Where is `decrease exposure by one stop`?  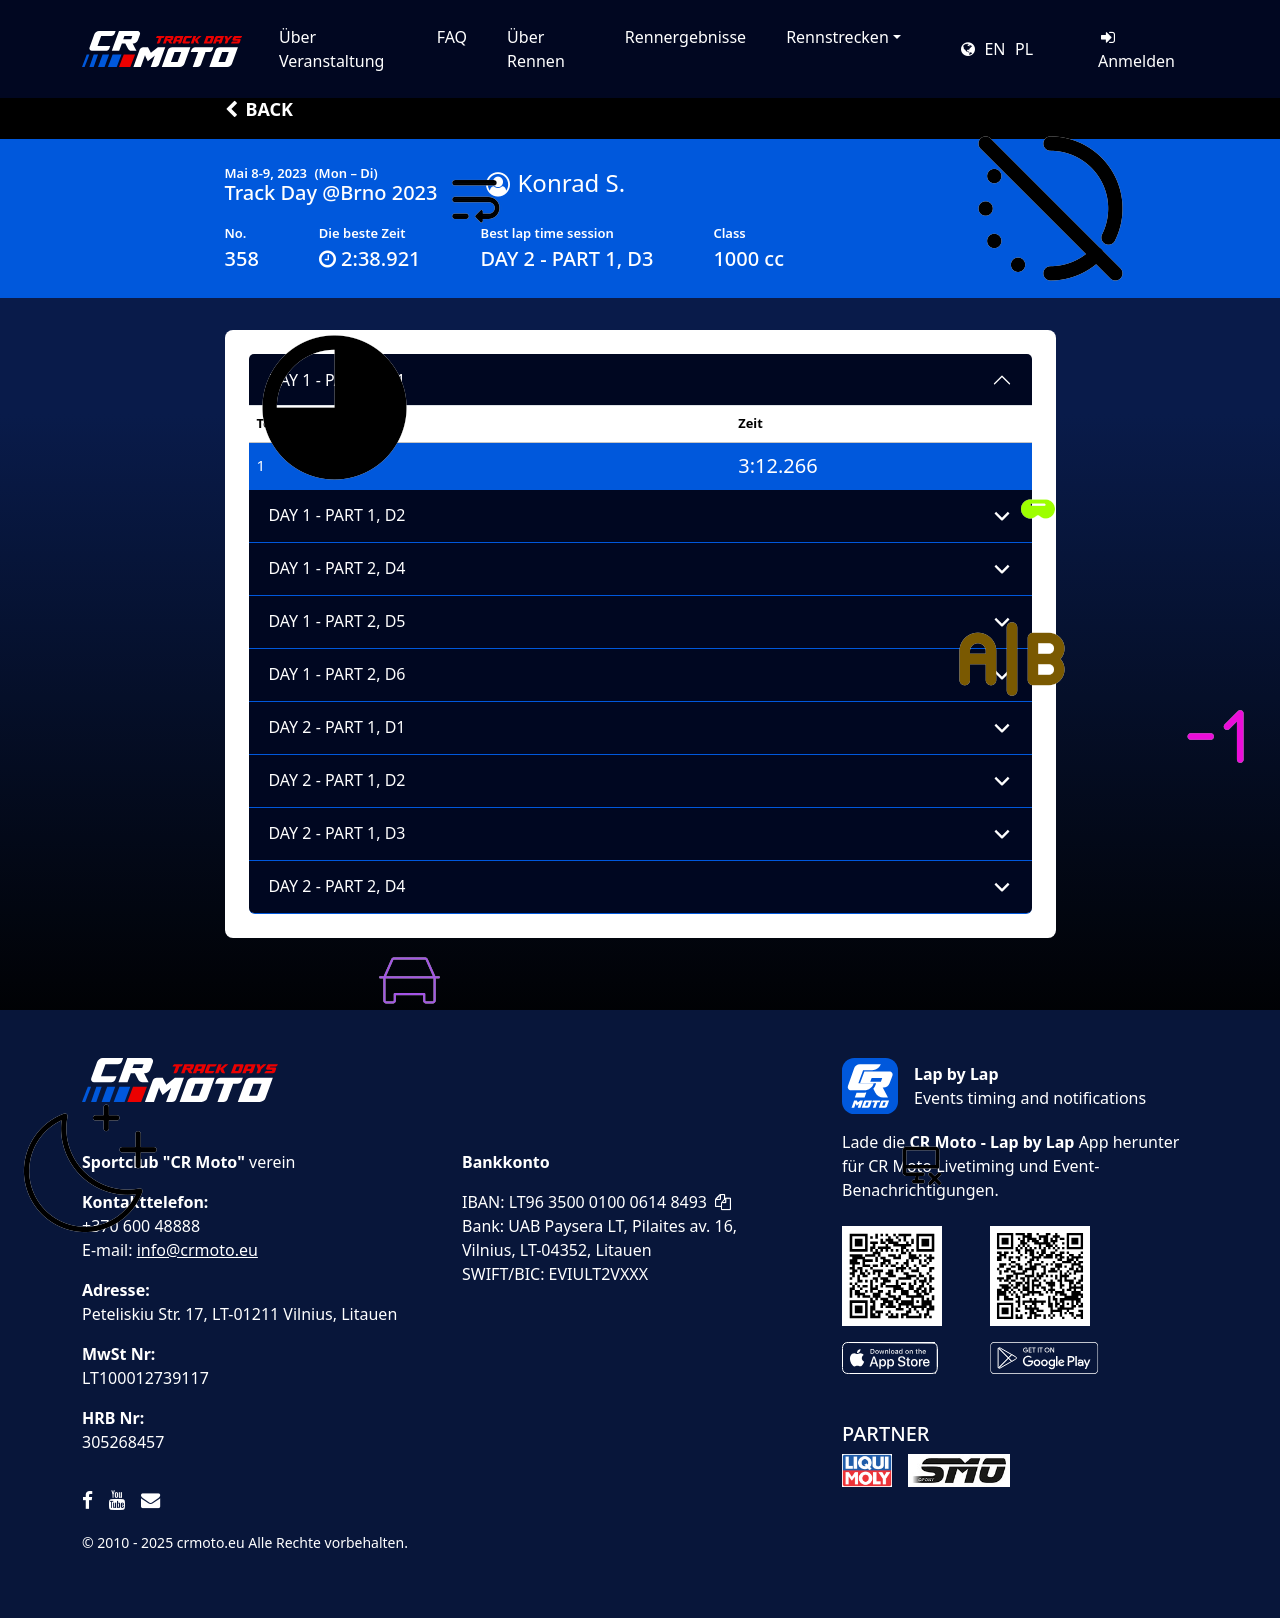 decrease exposure by one stop is located at coordinates (1220, 736).